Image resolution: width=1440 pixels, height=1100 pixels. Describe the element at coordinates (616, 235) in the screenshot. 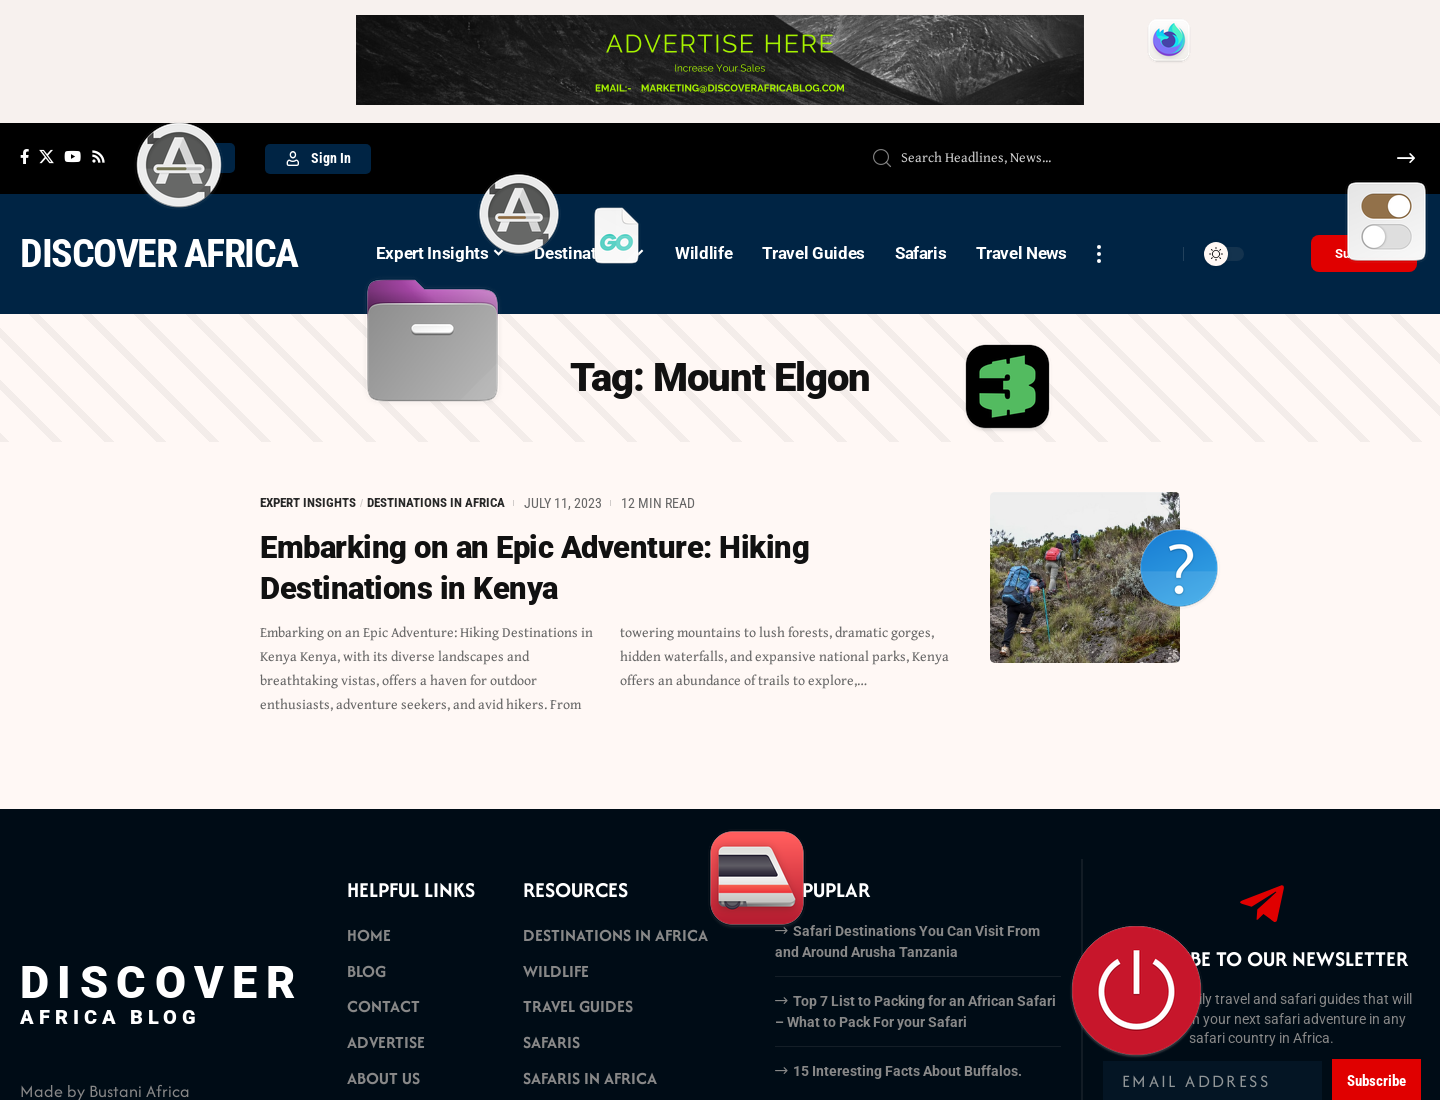

I see `a Go programming language source file` at that location.